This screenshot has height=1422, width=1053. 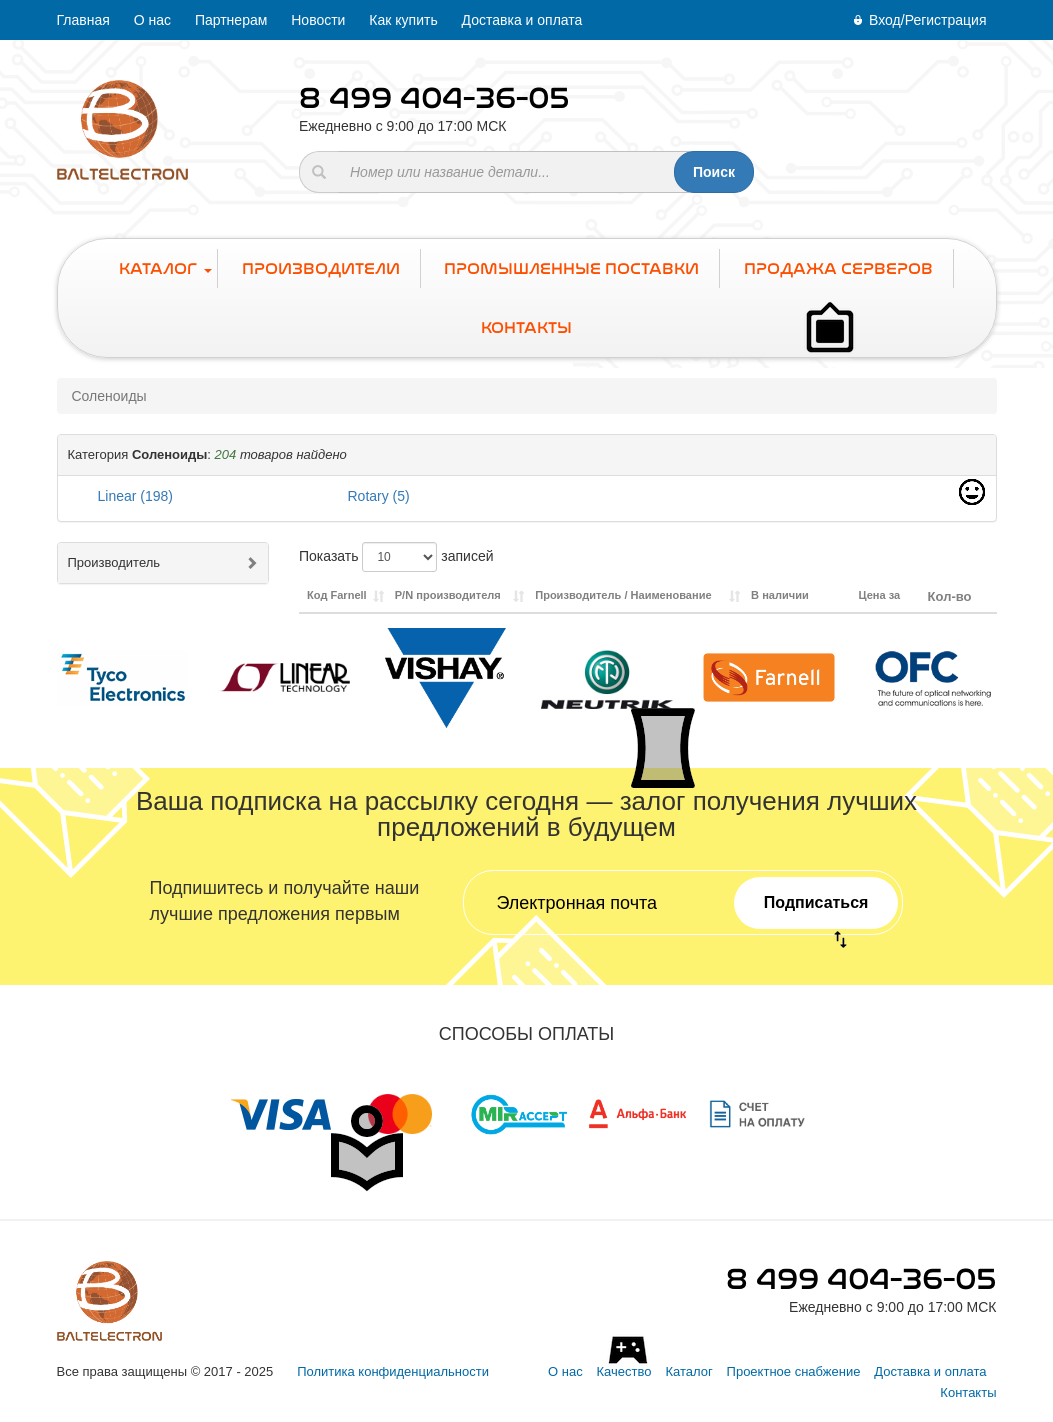 What do you see at coordinates (830, 329) in the screenshot?
I see `view photo in a decorative frame` at bounding box center [830, 329].